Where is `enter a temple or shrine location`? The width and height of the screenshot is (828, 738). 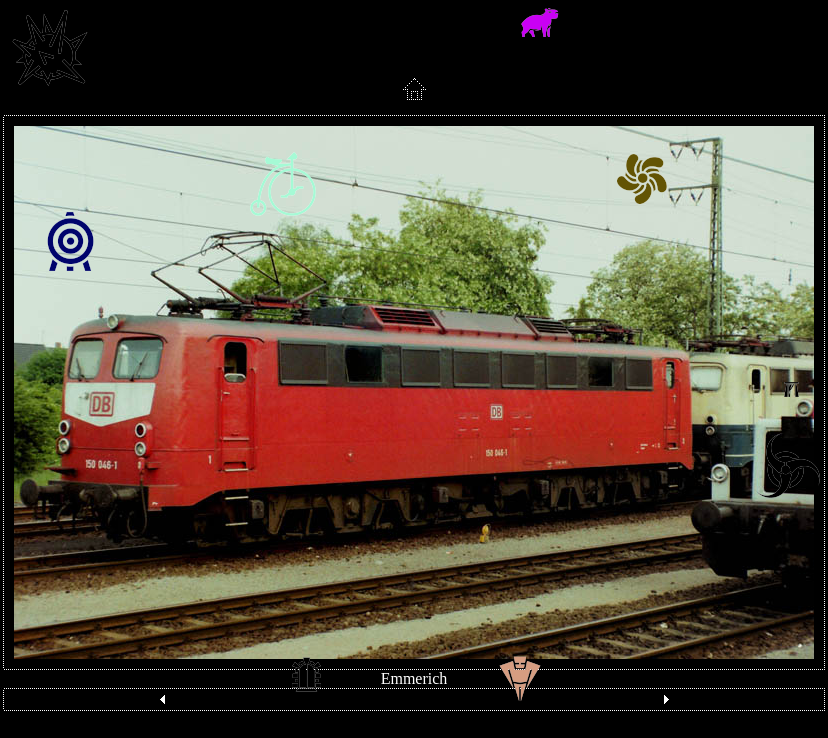 enter a temple or shrine location is located at coordinates (791, 389).